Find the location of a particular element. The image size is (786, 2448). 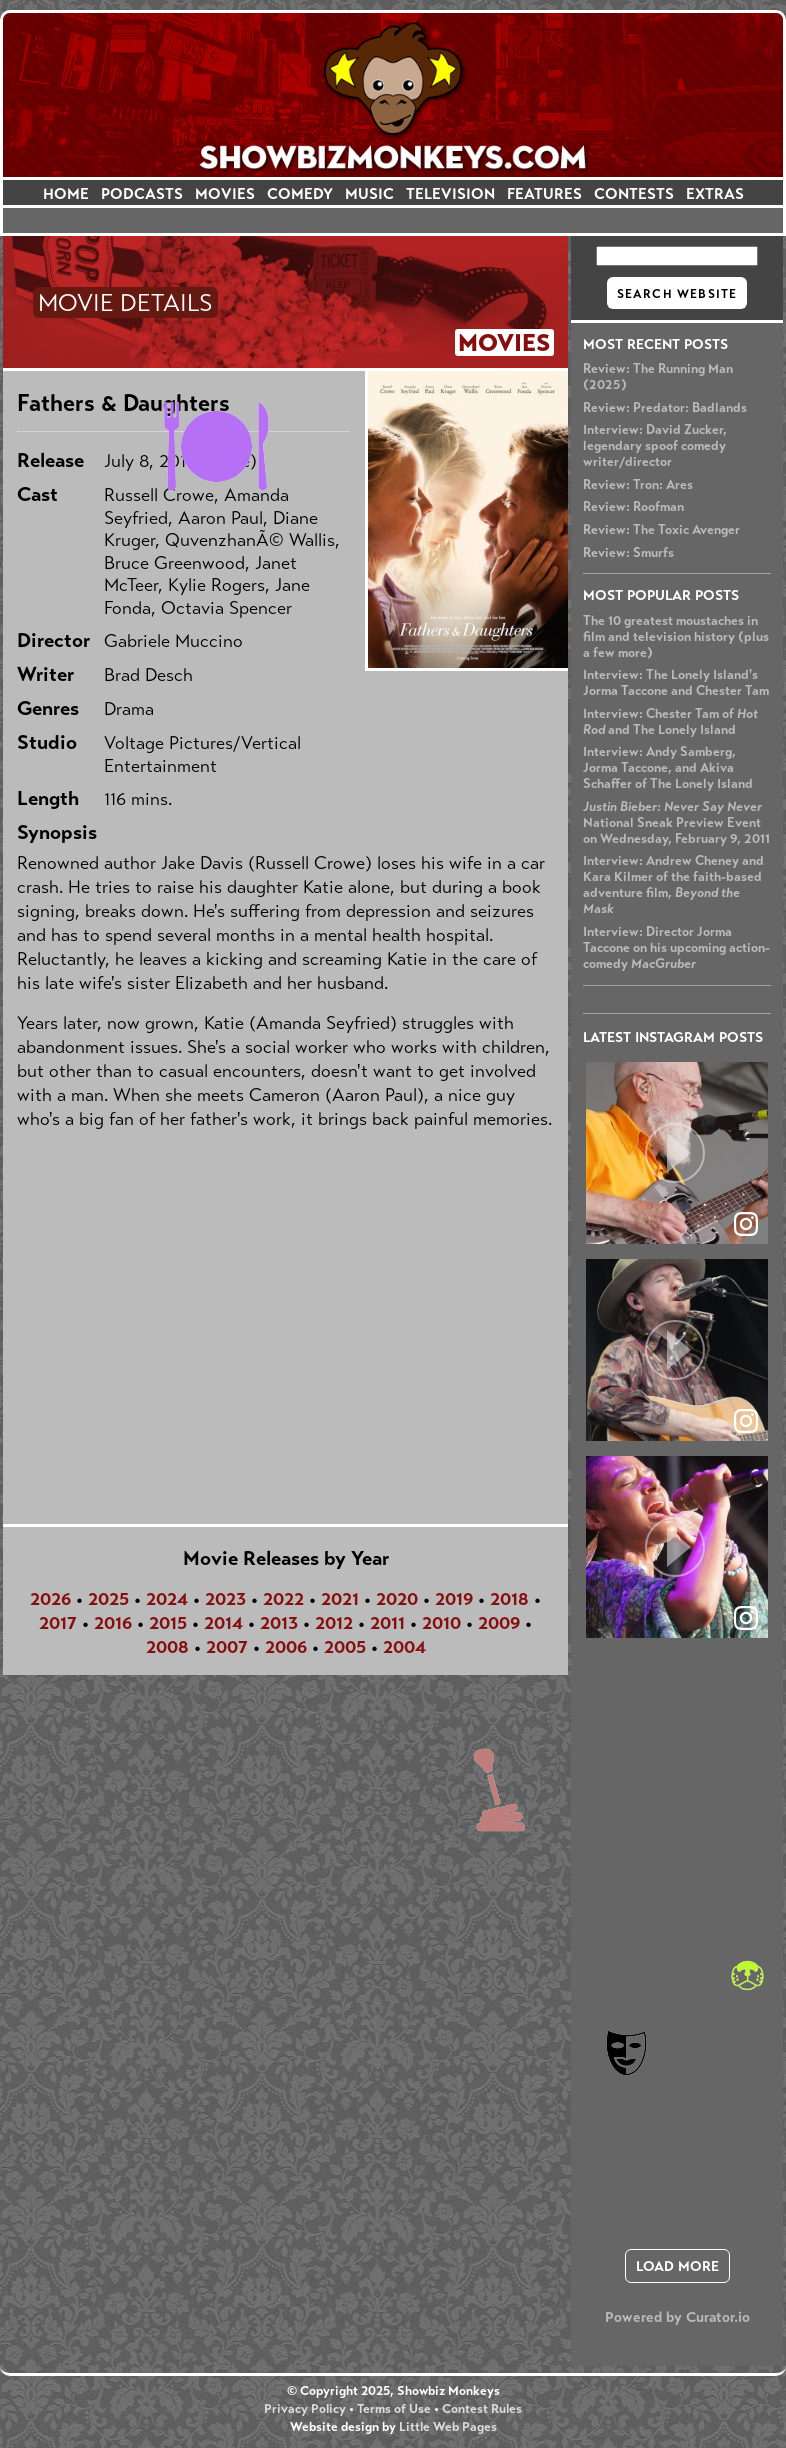

access vehicle transmission settings is located at coordinates (498, 1789).